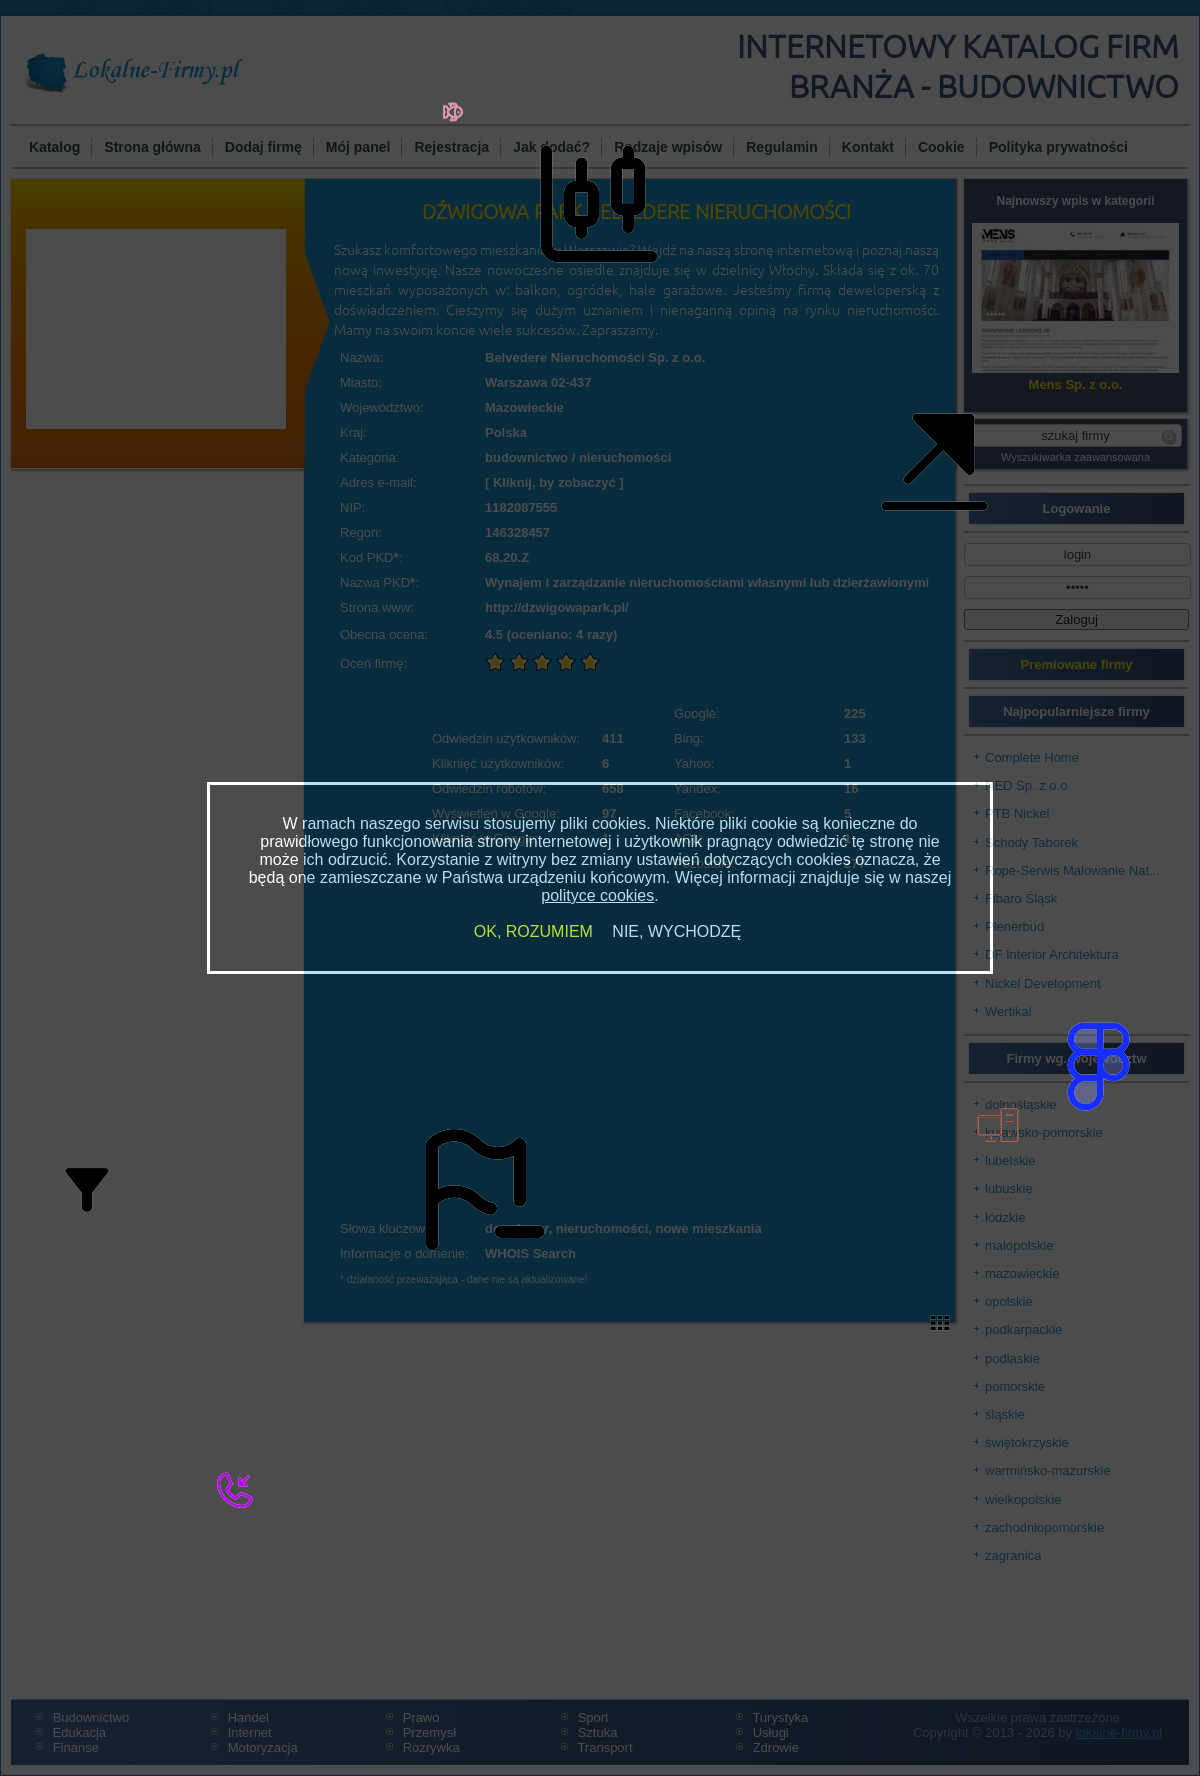 This screenshot has height=1776, width=1200. Describe the element at coordinates (1097, 1065) in the screenshot. I see `open figma design file` at that location.